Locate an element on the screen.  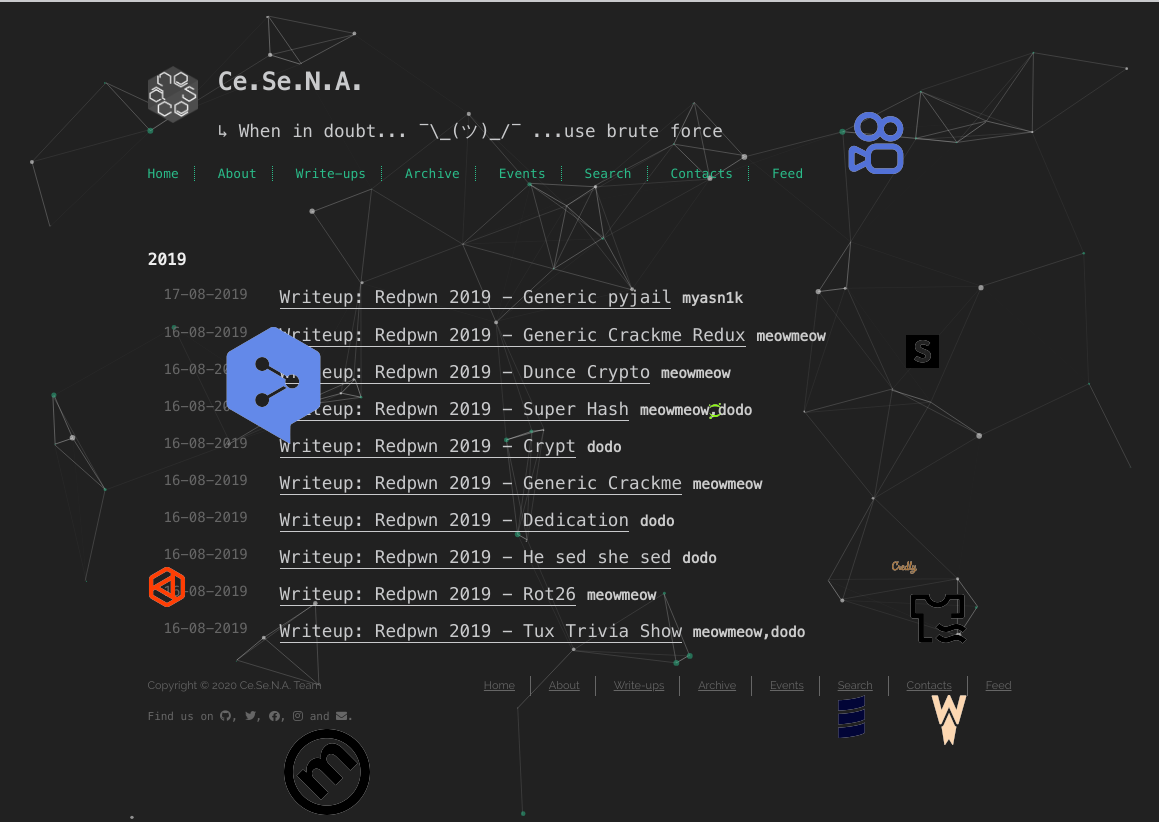
WP Rocket plugin logo is located at coordinates (949, 720).